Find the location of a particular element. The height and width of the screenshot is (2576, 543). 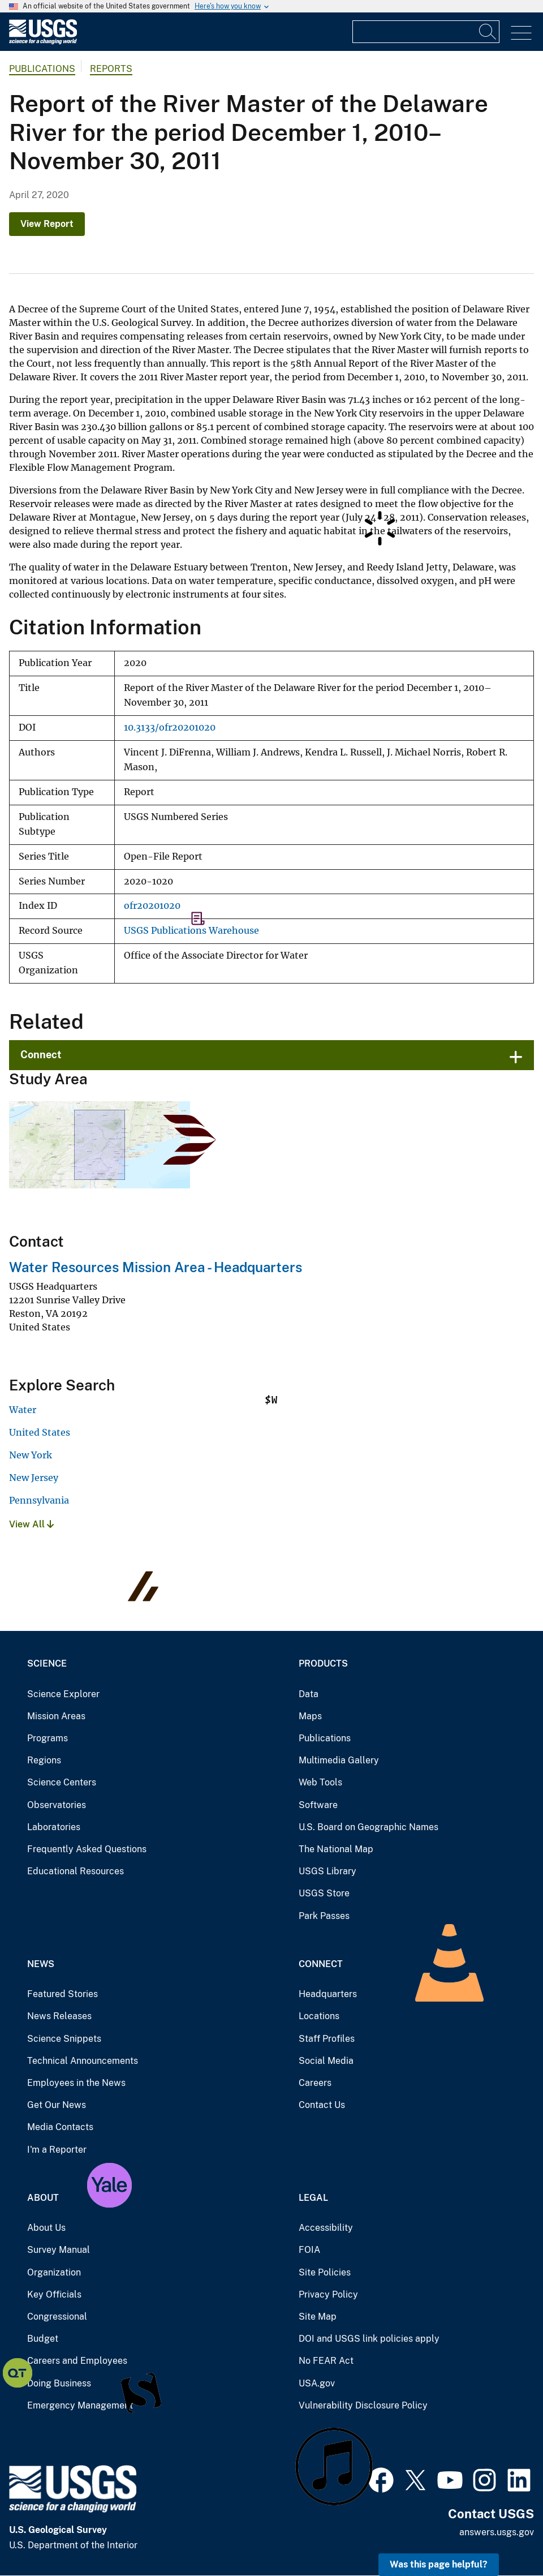

open zenn platform is located at coordinates (143, 1586).